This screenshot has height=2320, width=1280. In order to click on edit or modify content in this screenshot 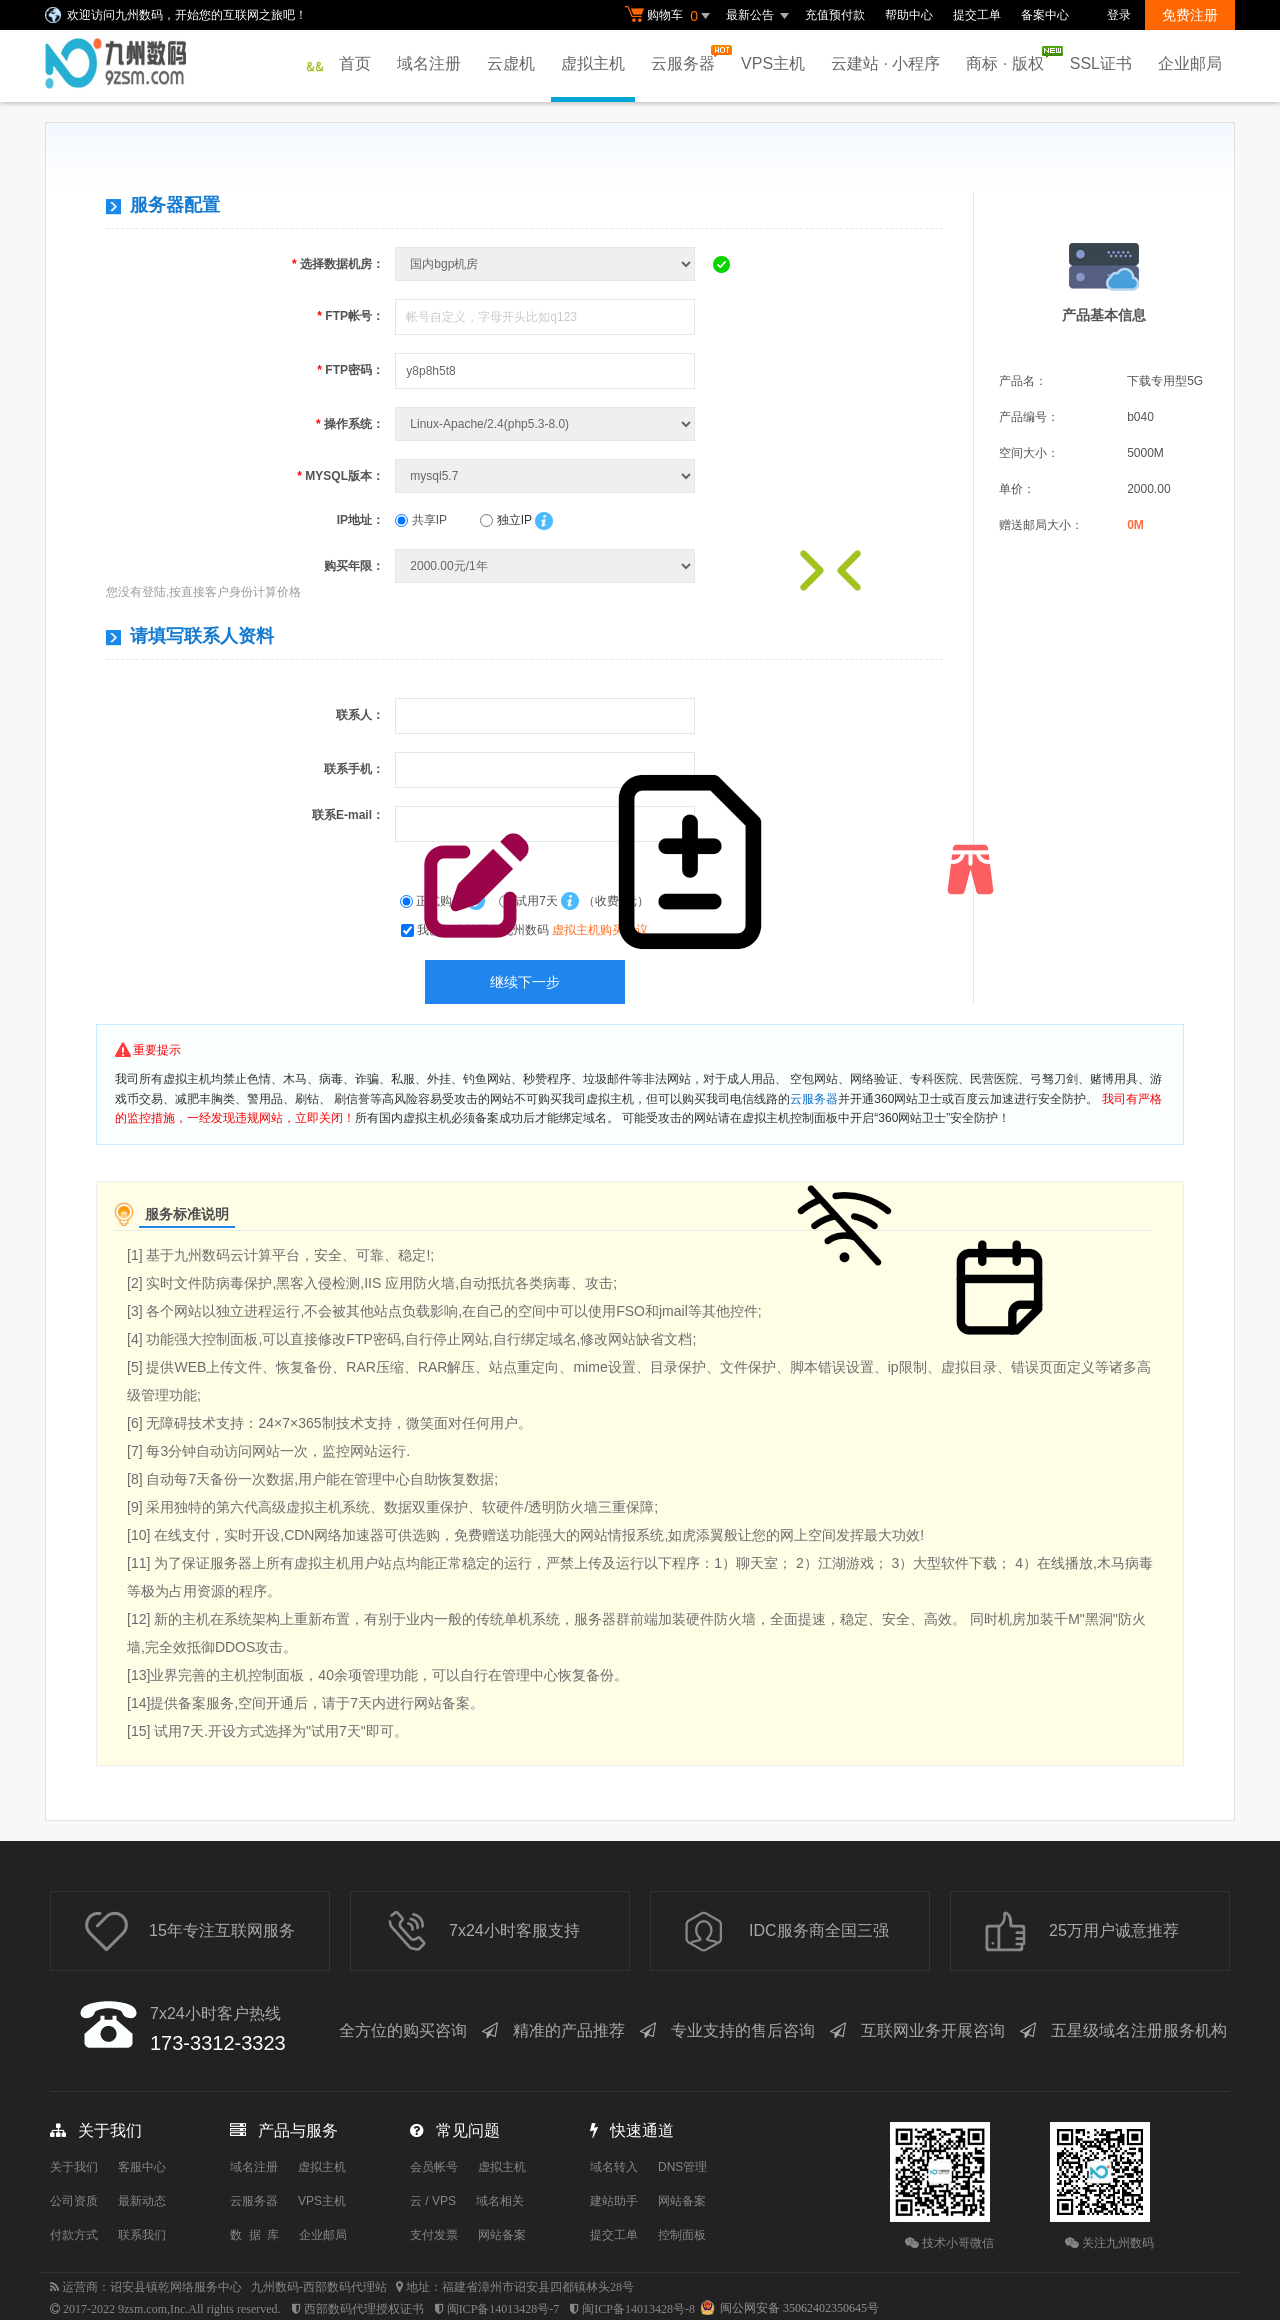, I will do `click(477, 885)`.